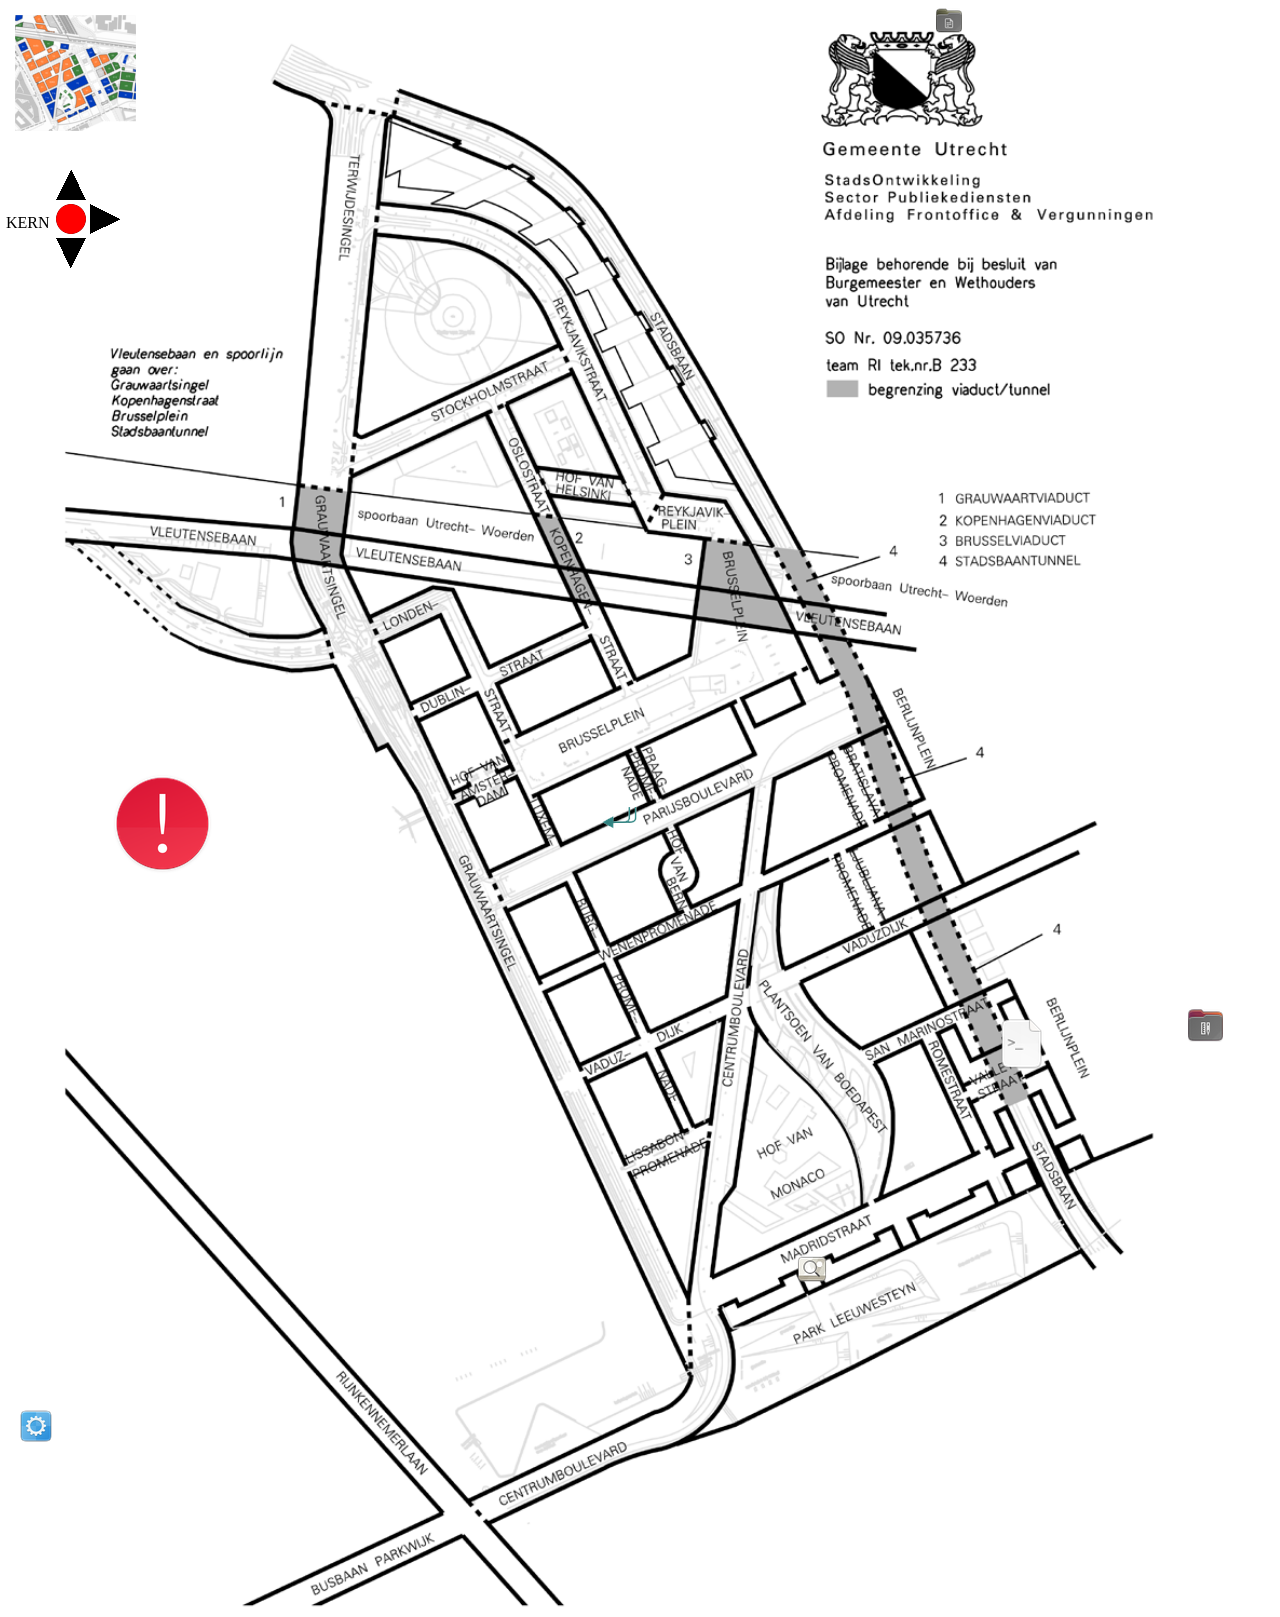 Image resolution: width=1280 pixels, height=1617 pixels. Describe the element at coordinates (949, 20) in the screenshot. I see `open your documents folder` at that location.